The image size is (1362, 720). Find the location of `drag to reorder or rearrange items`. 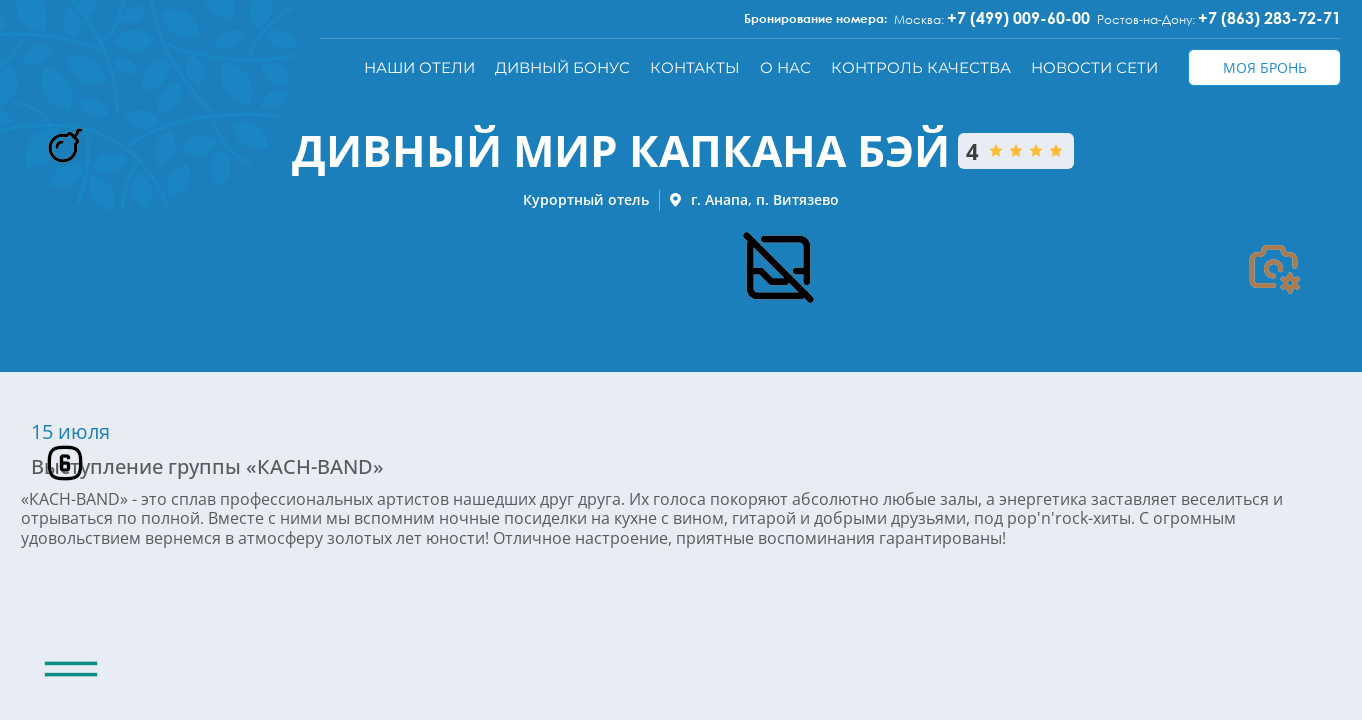

drag to reorder or rearrange items is located at coordinates (71, 669).